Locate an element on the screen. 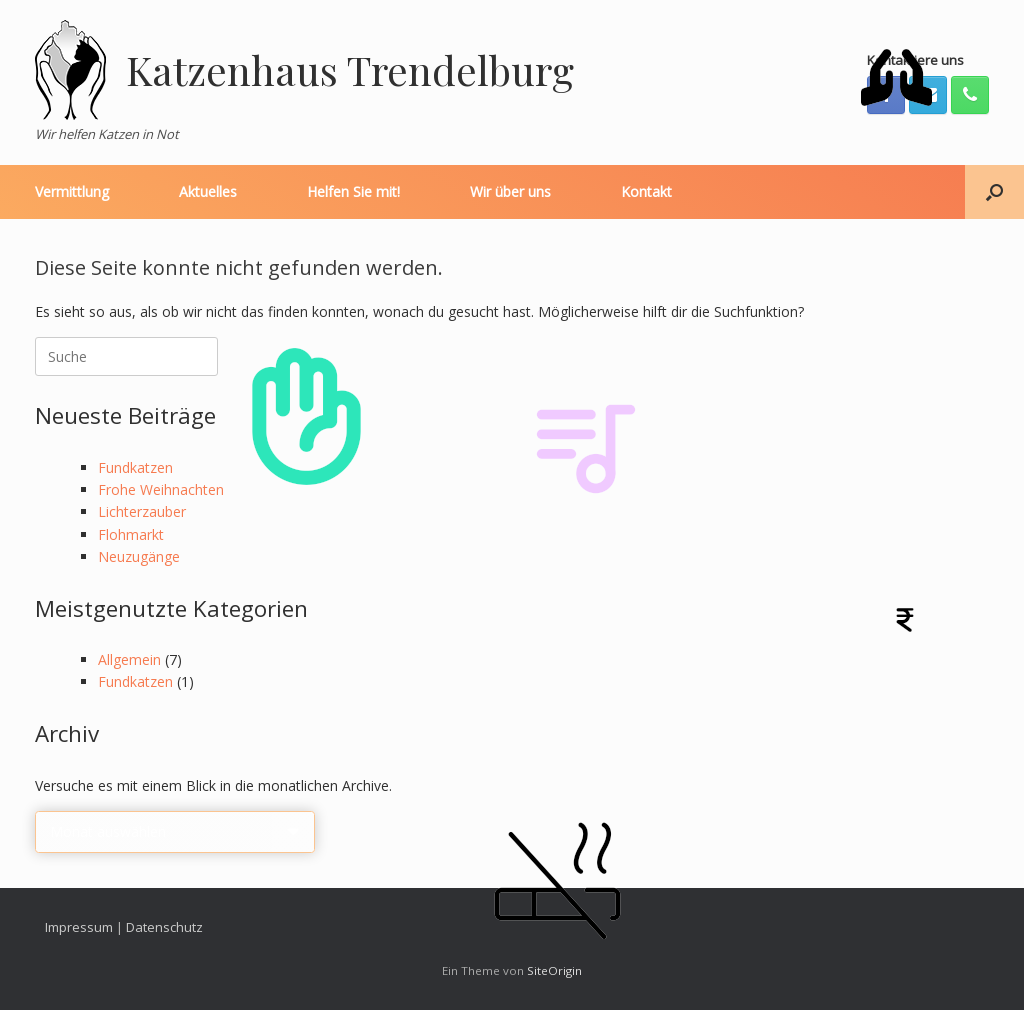 The image size is (1024, 1010). express gratitude or thankfulness is located at coordinates (896, 77).